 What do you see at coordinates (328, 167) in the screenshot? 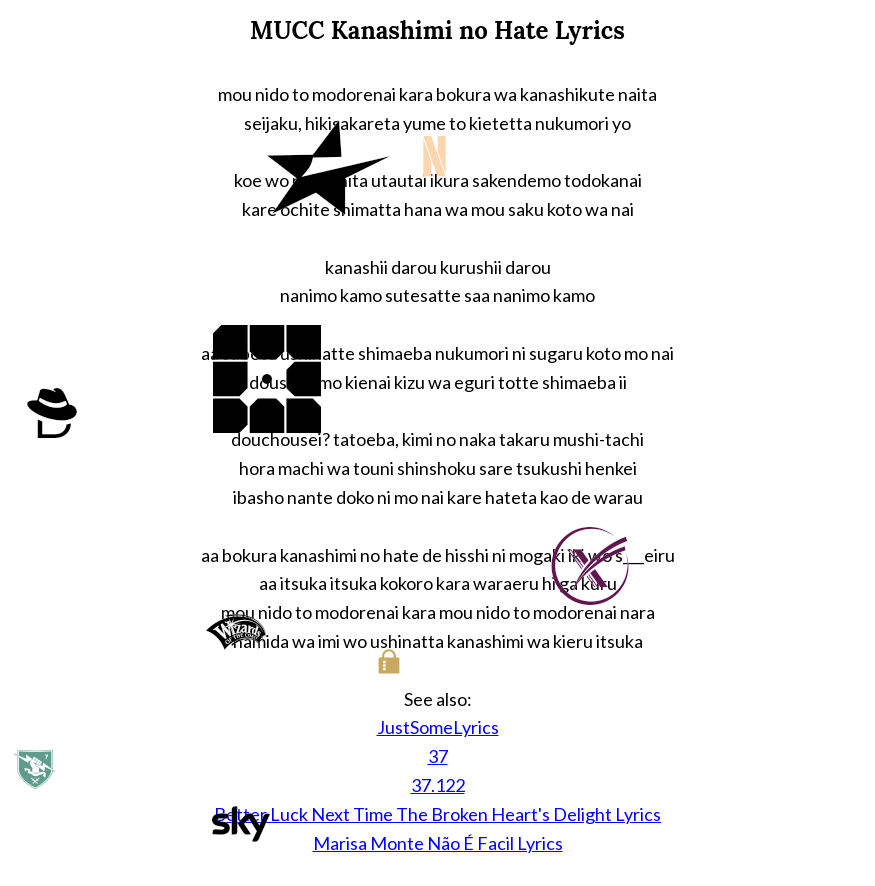
I see `visit the ESEA gaming platform` at bounding box center [328, 167].